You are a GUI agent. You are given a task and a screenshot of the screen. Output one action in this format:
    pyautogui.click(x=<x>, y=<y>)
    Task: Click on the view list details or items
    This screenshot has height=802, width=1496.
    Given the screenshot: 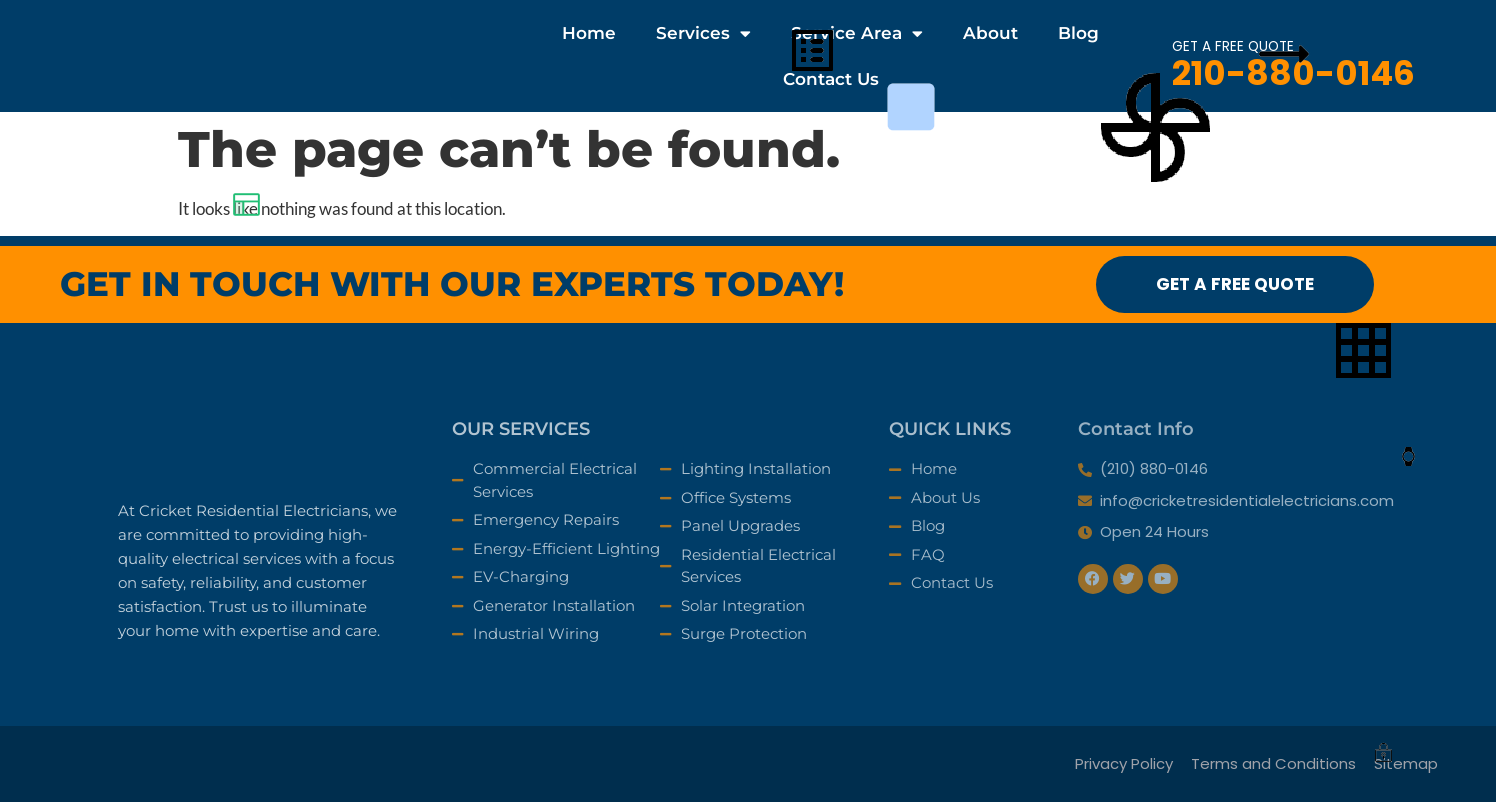 What is the action you would take?
    pyautogui.click(x=812, y=50)
    